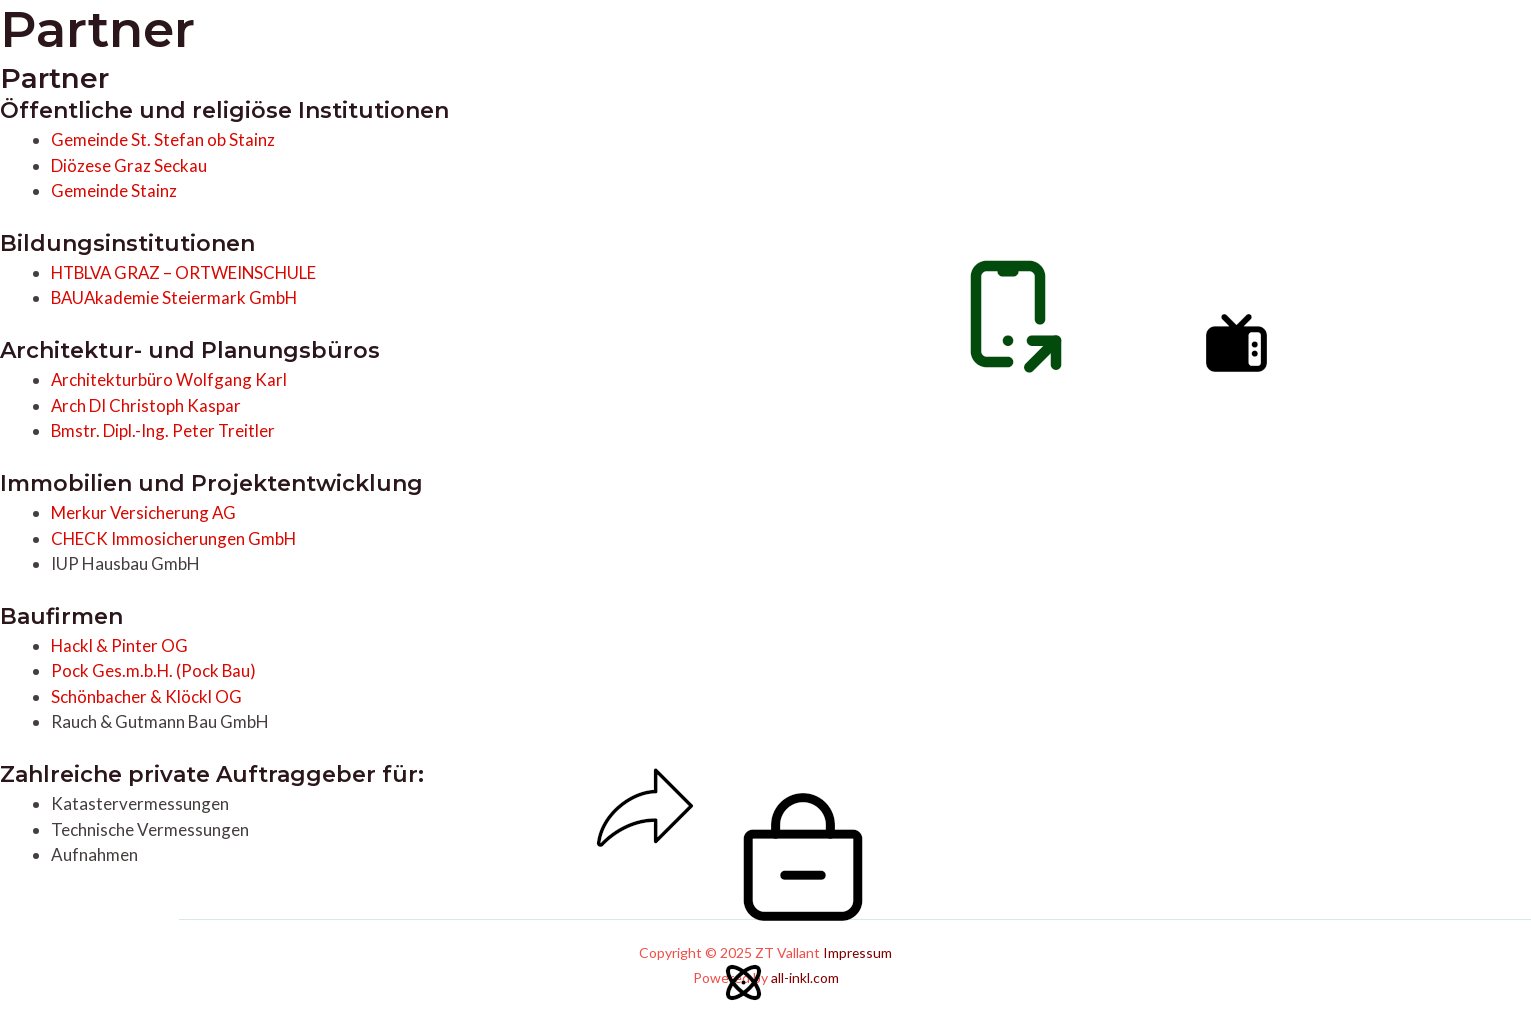  I want to click on share content from your mobile device, so click(1008, 314).